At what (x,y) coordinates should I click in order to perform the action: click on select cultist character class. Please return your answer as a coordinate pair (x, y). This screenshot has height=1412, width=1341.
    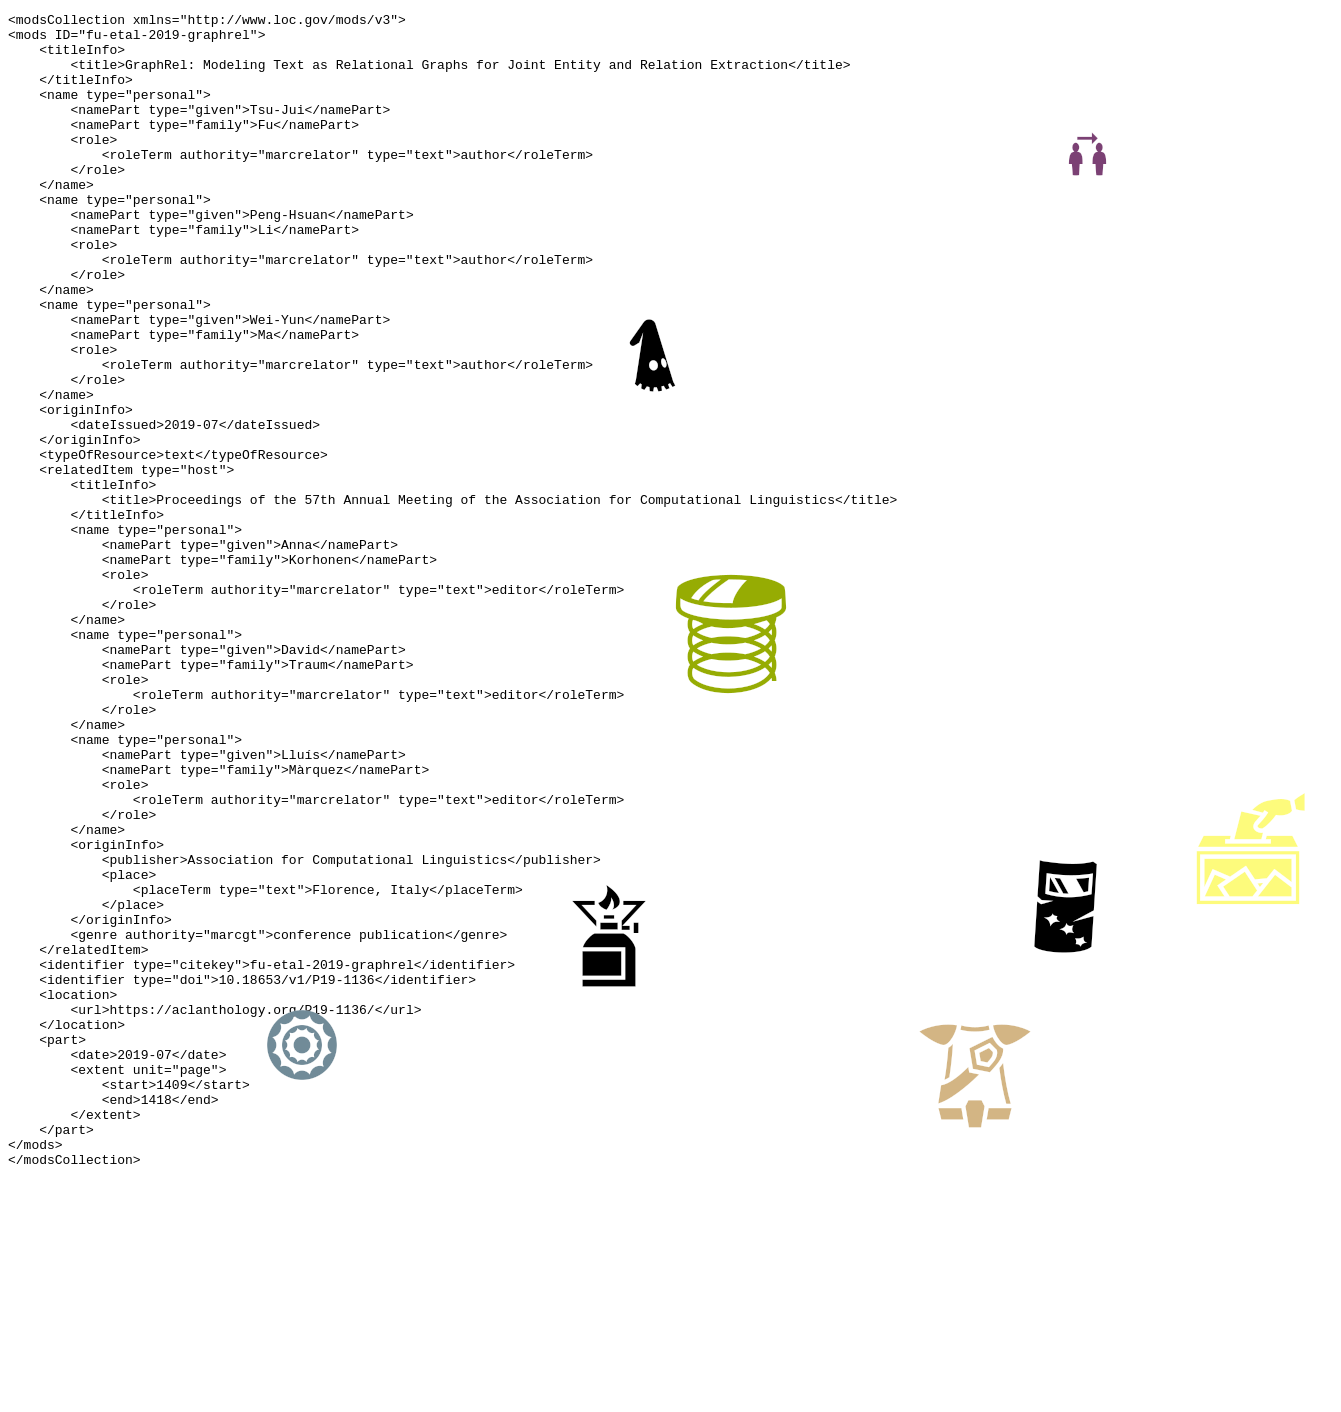
    Looking at the image, I should click on (652, 355).